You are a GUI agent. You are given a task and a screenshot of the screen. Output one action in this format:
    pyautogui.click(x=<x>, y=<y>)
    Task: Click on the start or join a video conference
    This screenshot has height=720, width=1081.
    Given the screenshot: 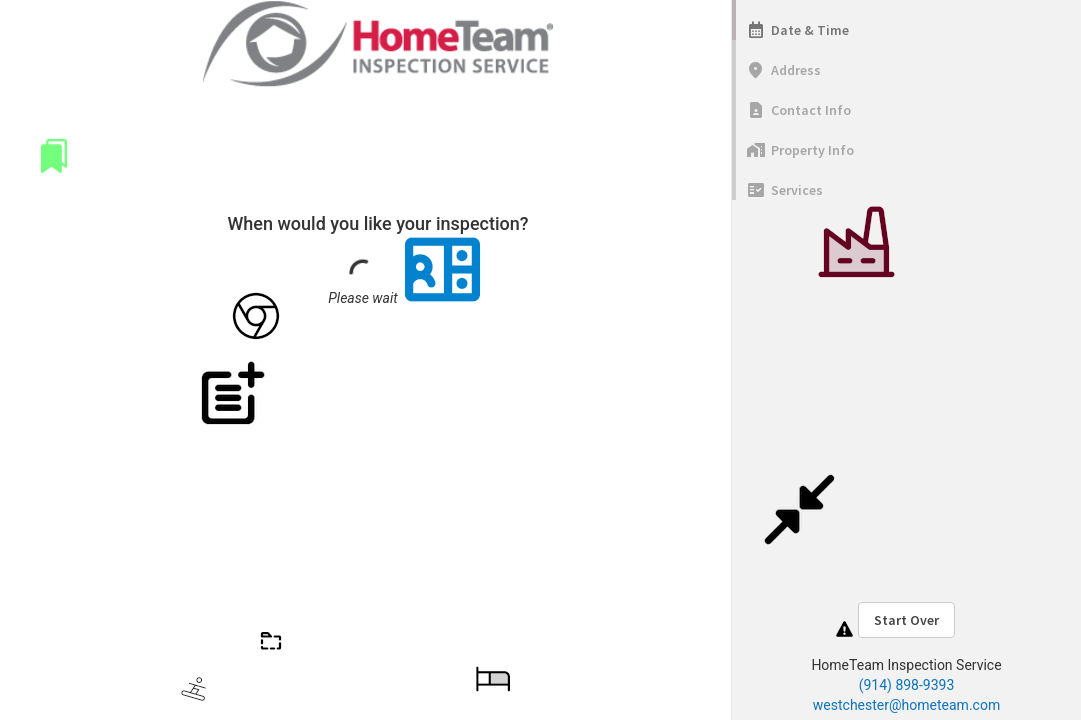 What is the action you would take?
    pyautogui.click(x=442, y=269)
    